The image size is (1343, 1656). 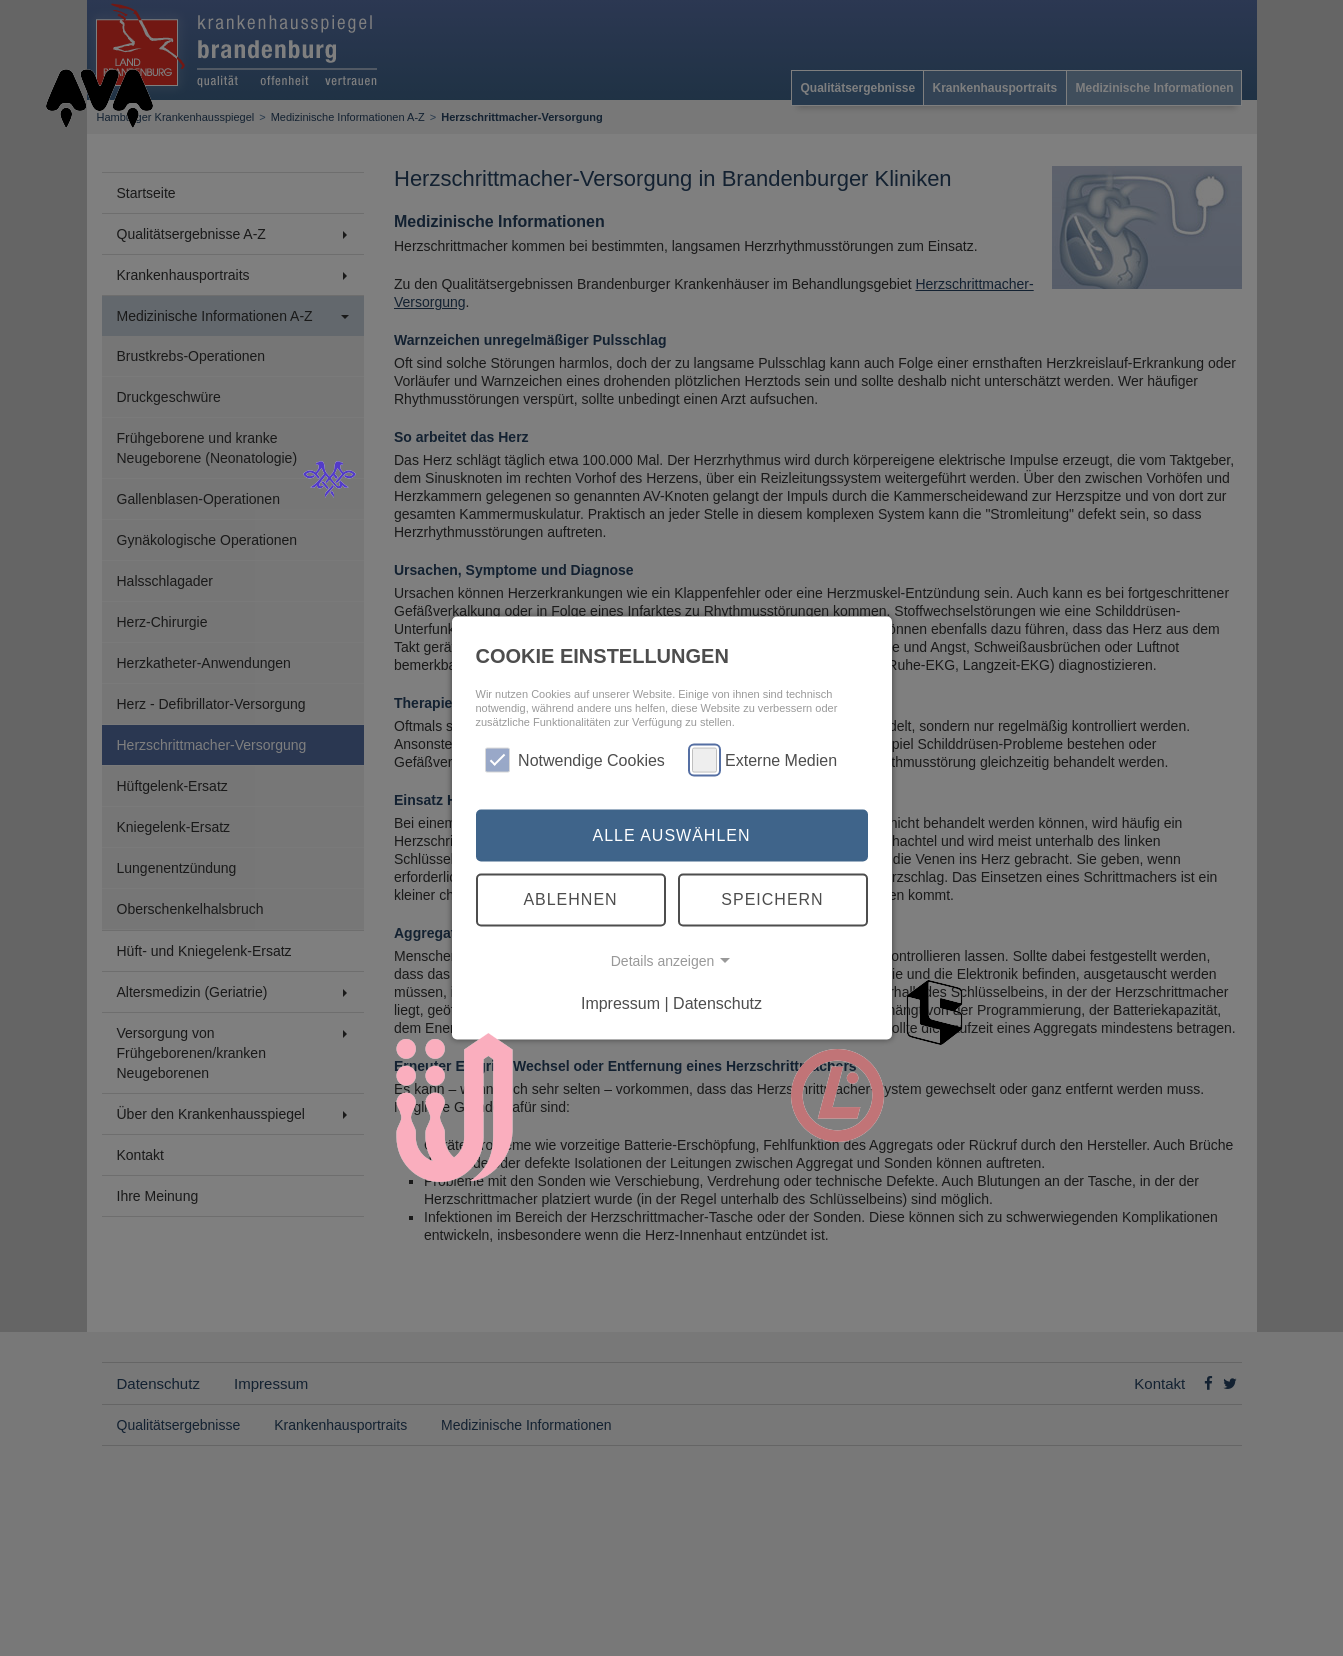 I want to click on AVA JavaScript testing framework logo, so click(x=99, y=98).